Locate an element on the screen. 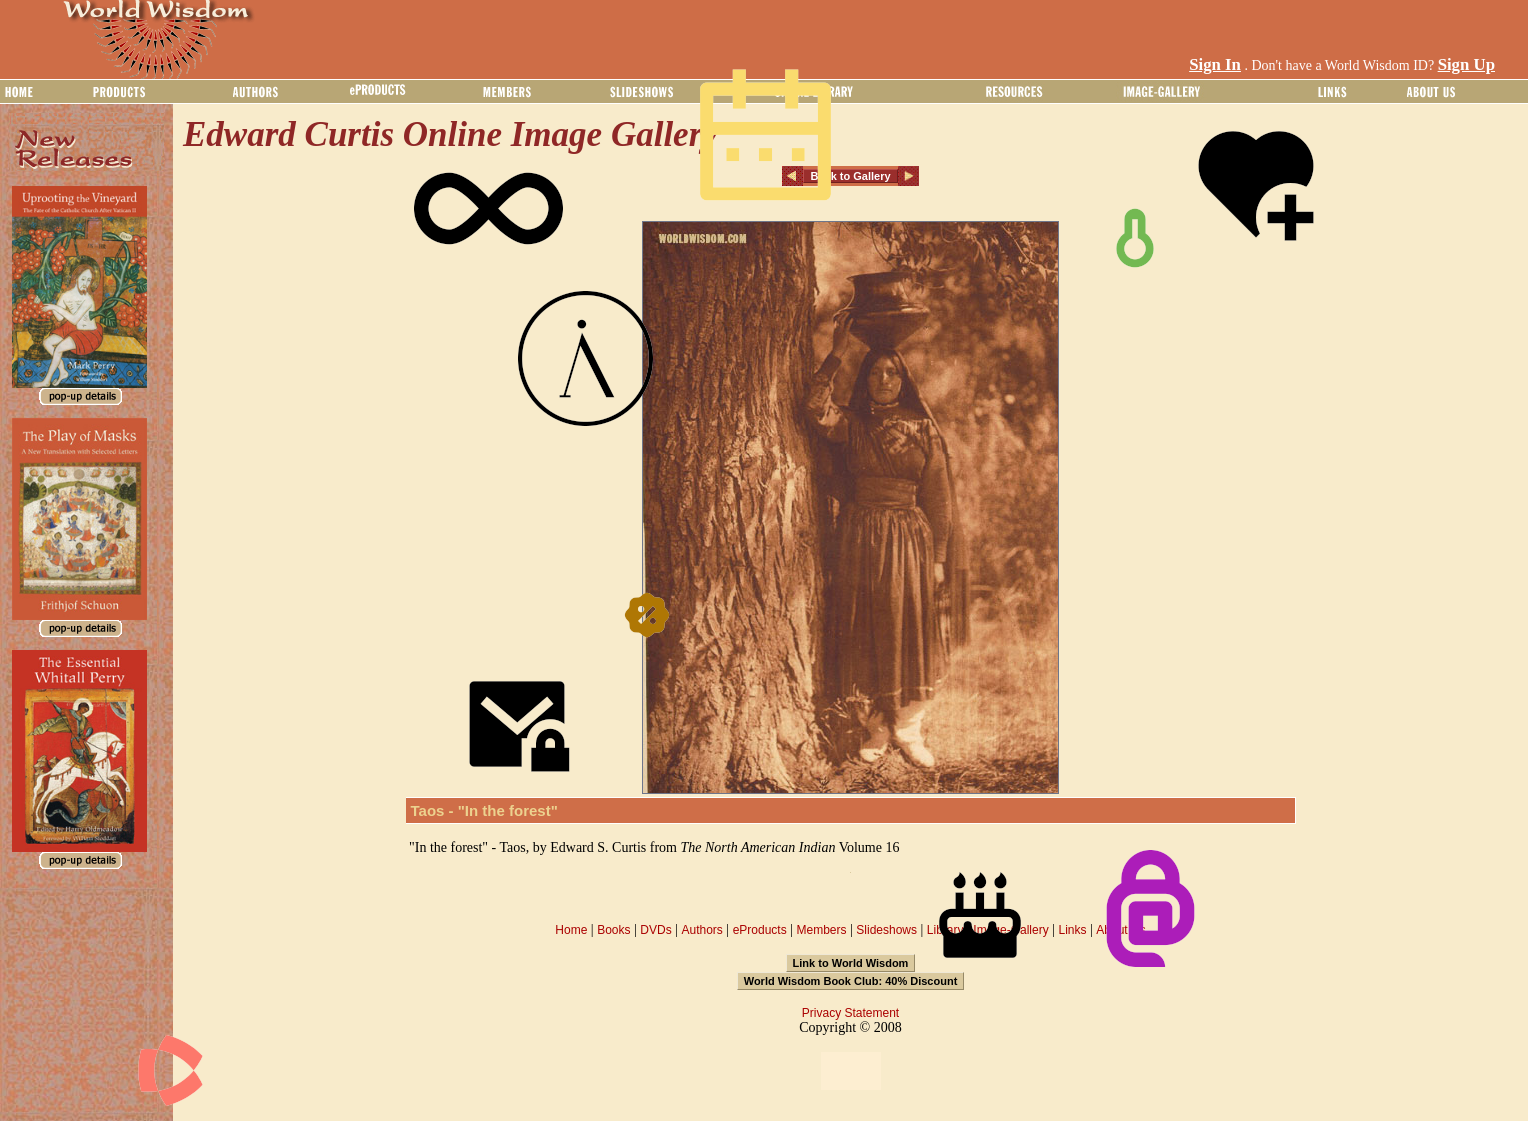  add to favorites is located at coordinates (1256, 183).